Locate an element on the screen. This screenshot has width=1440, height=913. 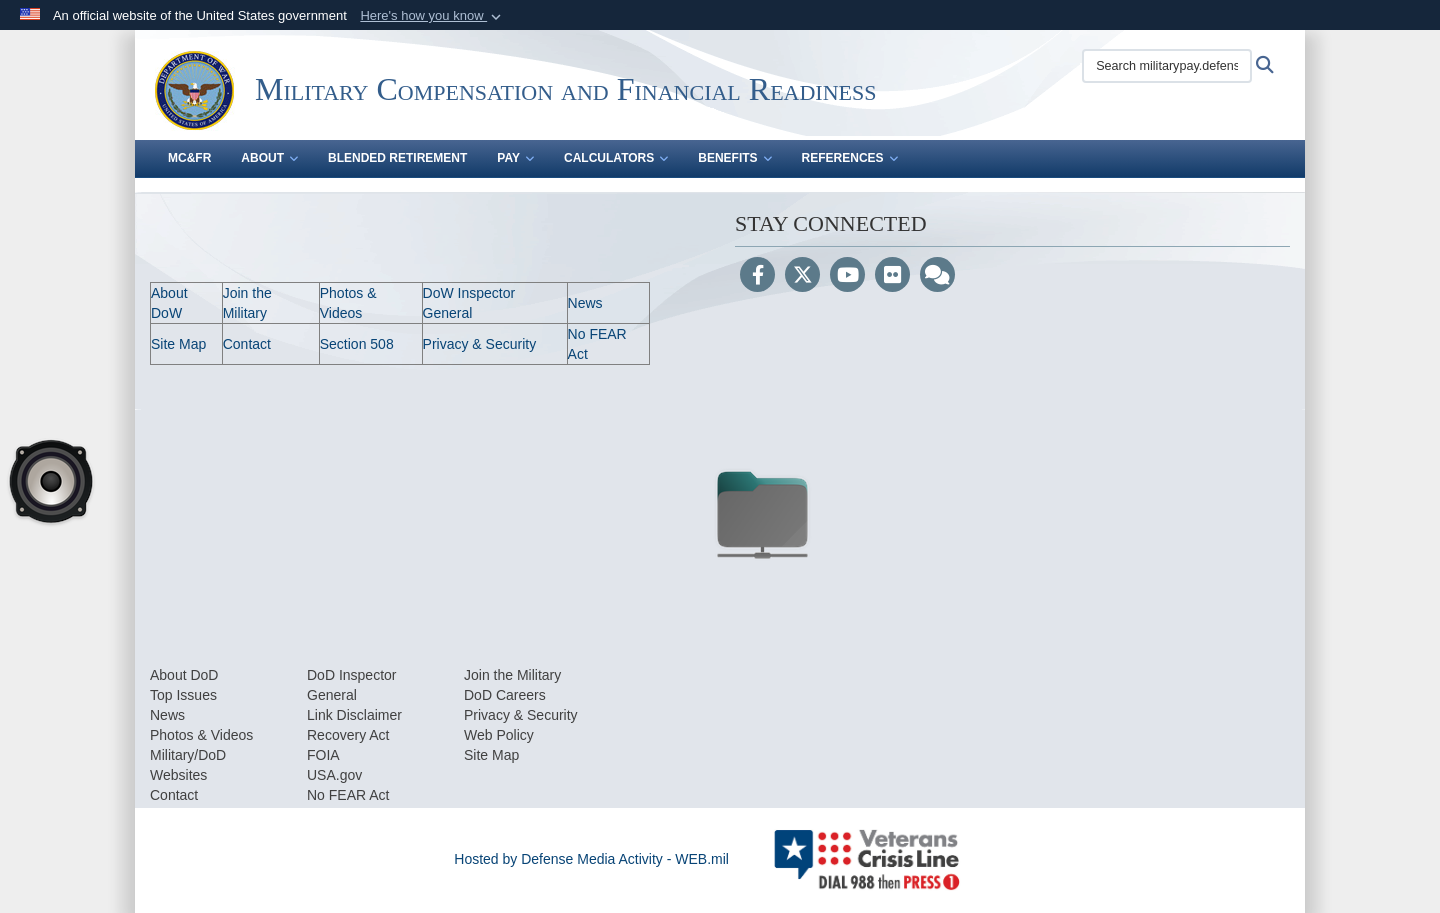
adjust speaker or audio output settings is located at coordinates (51, 481).